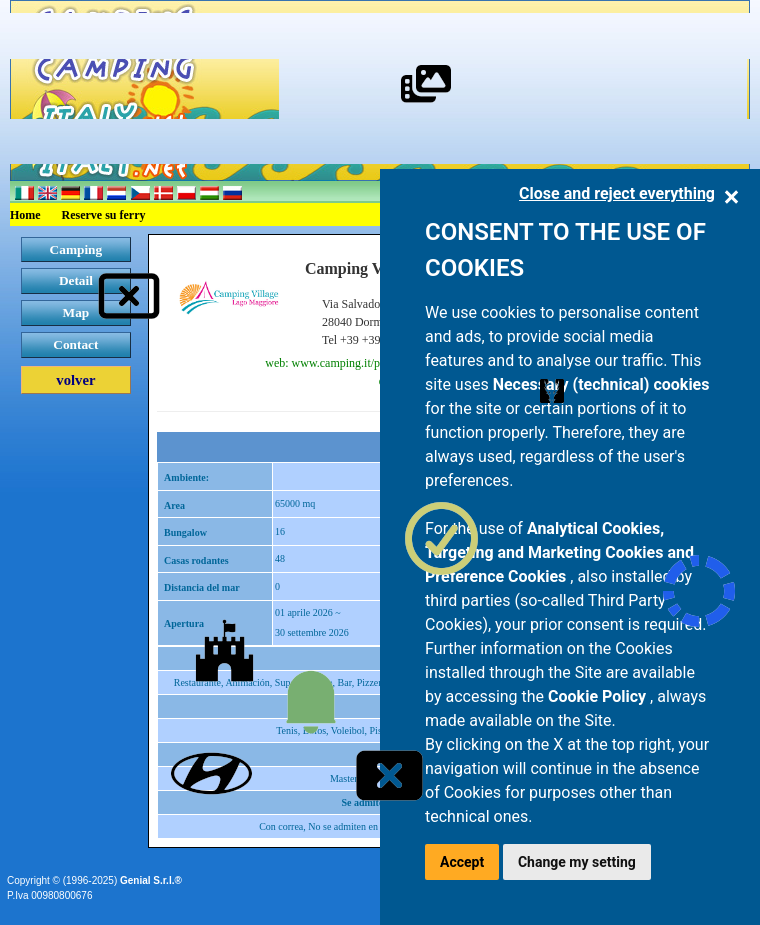 The image size is (760, 925). I want to click on view notifications, so click(311, 700).